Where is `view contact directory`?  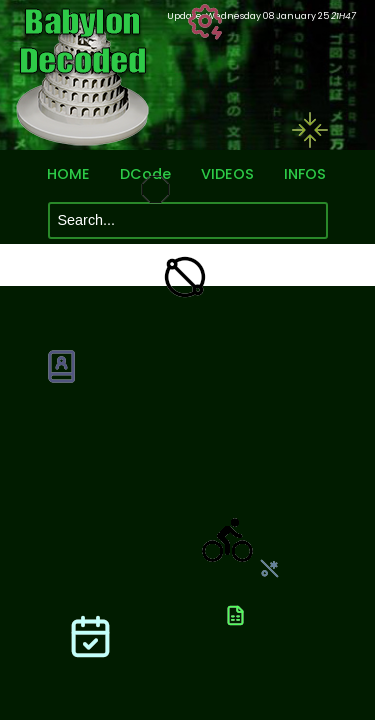
view contact directory is located at coordinates (61, 366).